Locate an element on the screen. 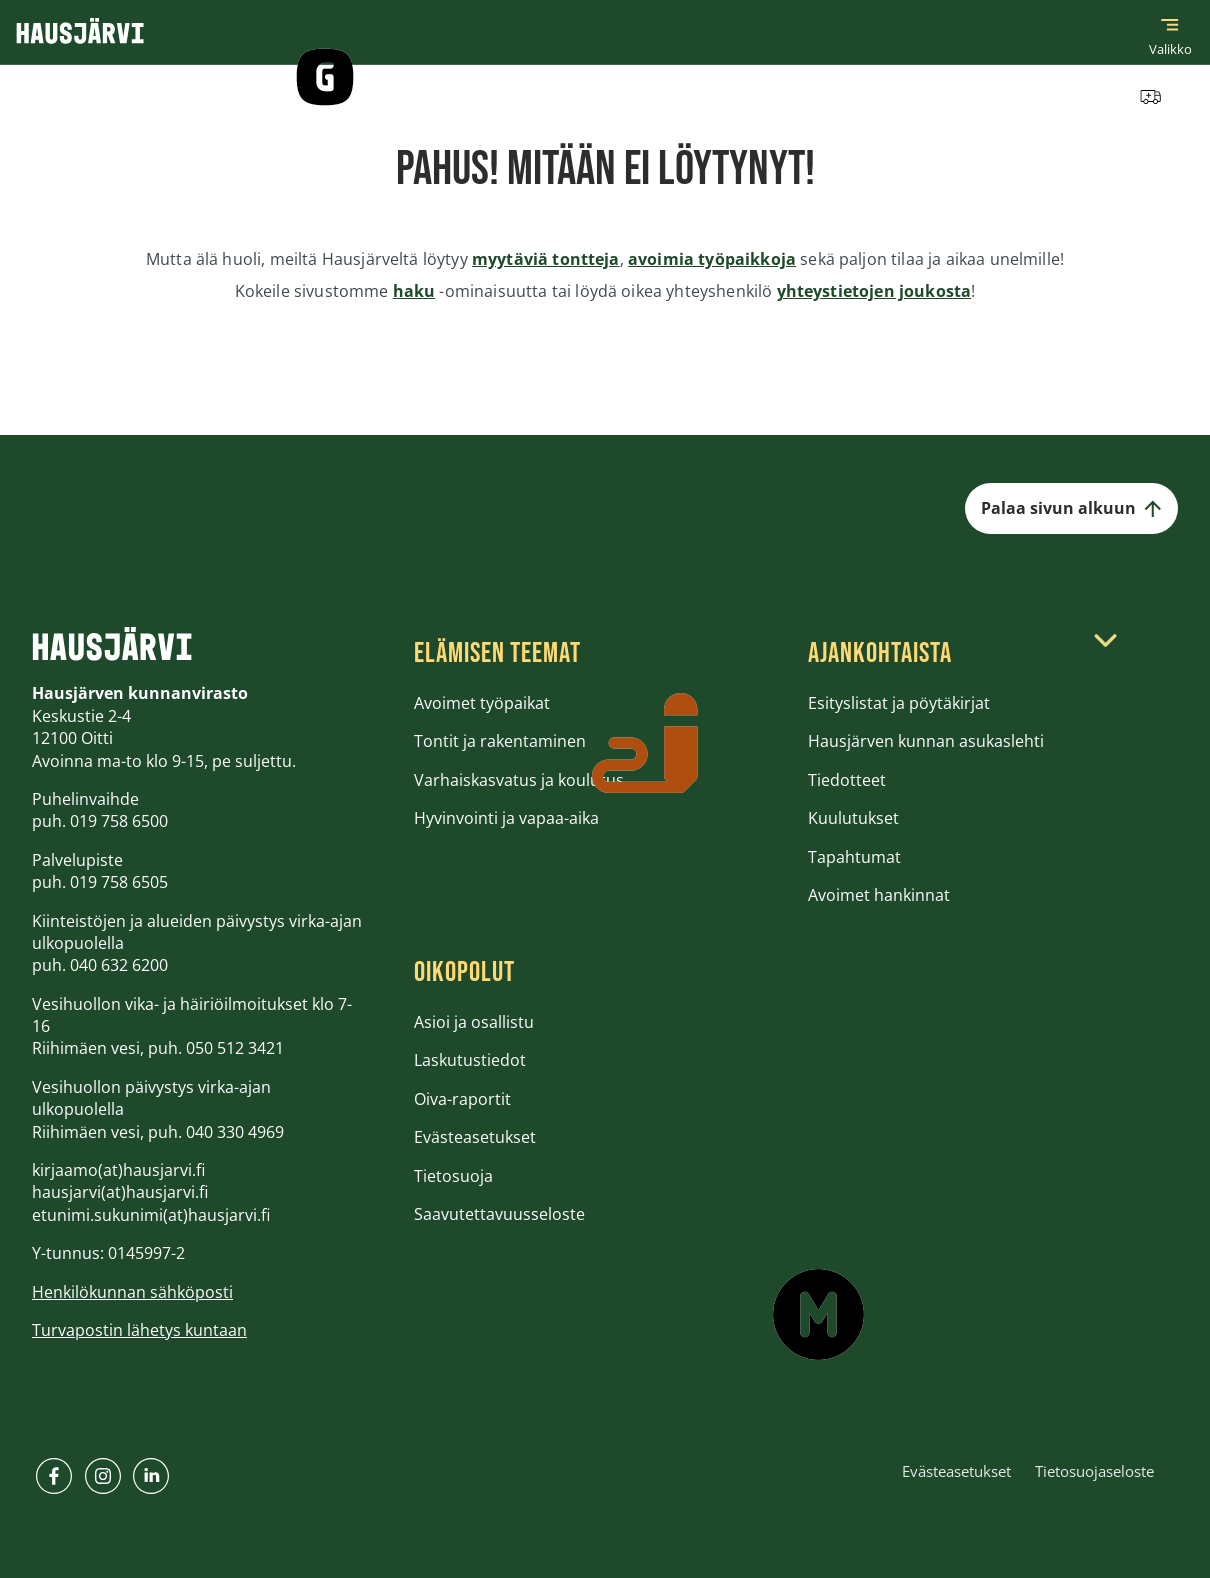 The image size is (1210, 1578). metro or subway transit indicator is located at coordinates (818, 1314).